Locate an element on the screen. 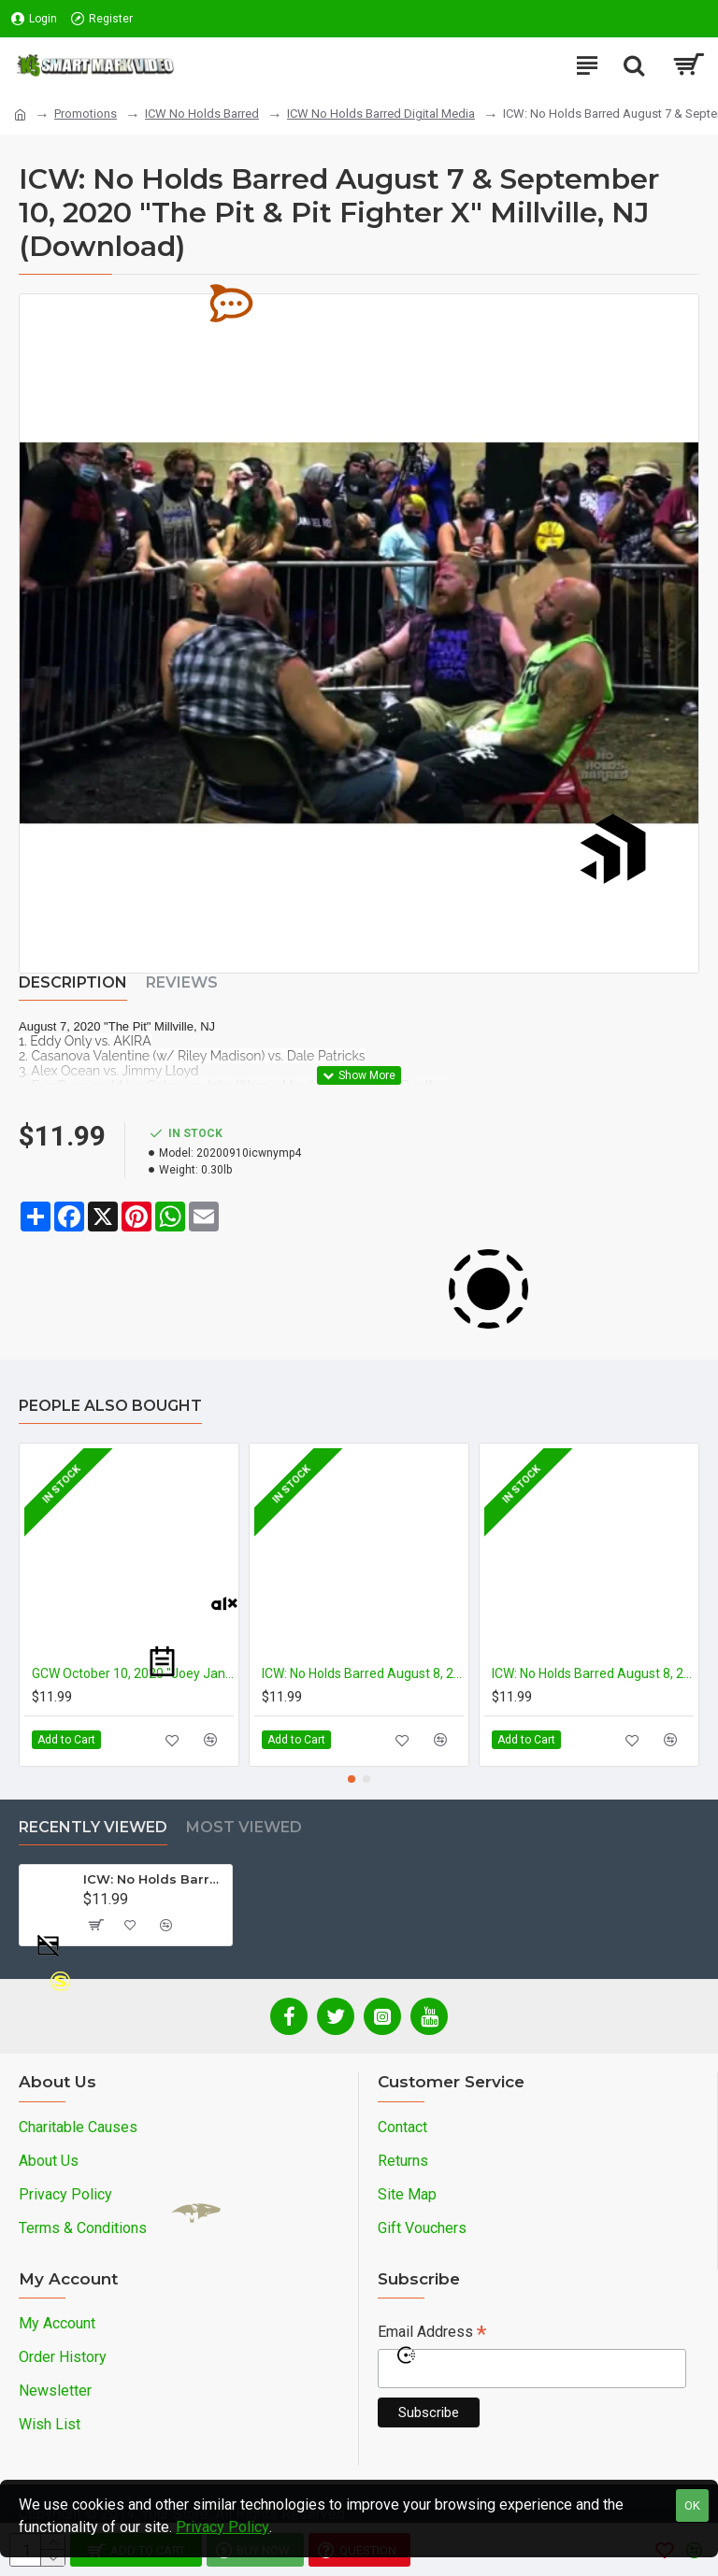 The height and width of the screenshot is (2576, 718). open sogou search engine is located at coordinates (60, 1981).